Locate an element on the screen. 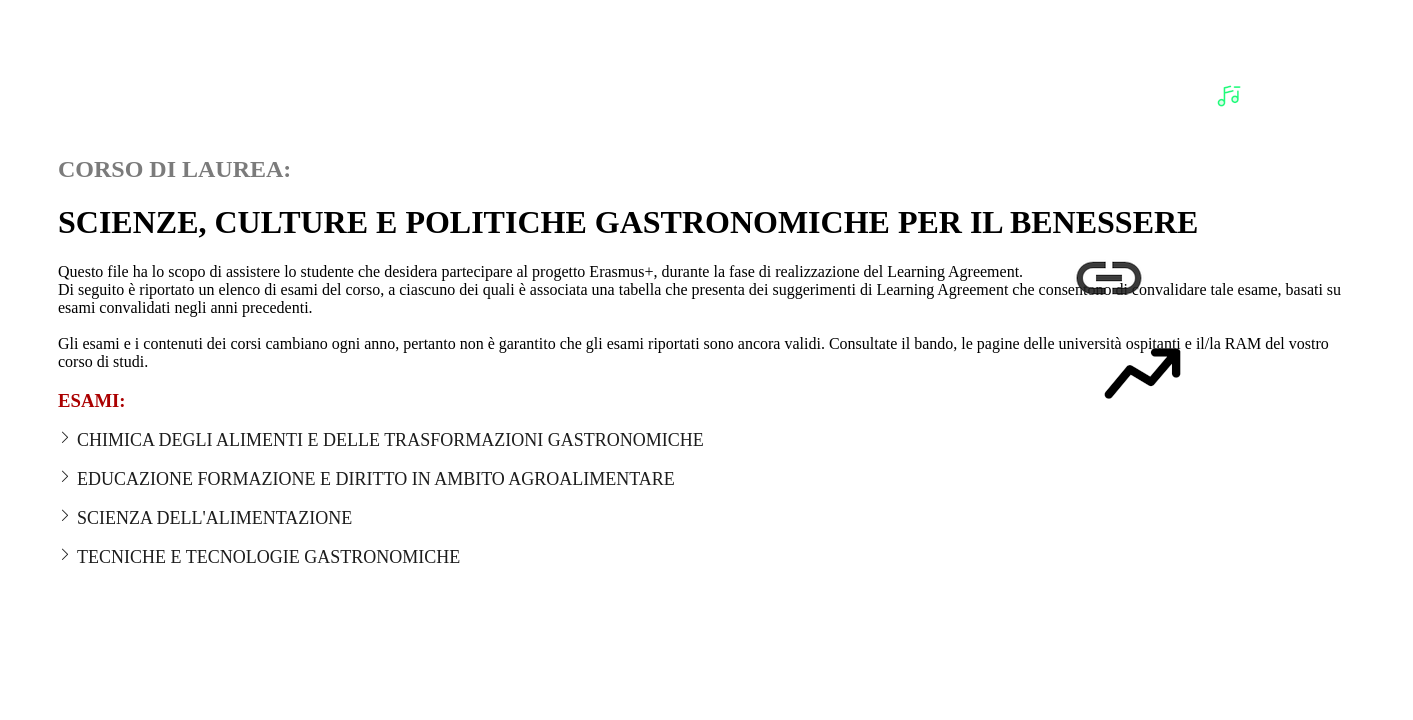 Image resolution: width=1413 pixels, height=720 pixels. remove a song from playlist is located at coordinates (1229, 95).